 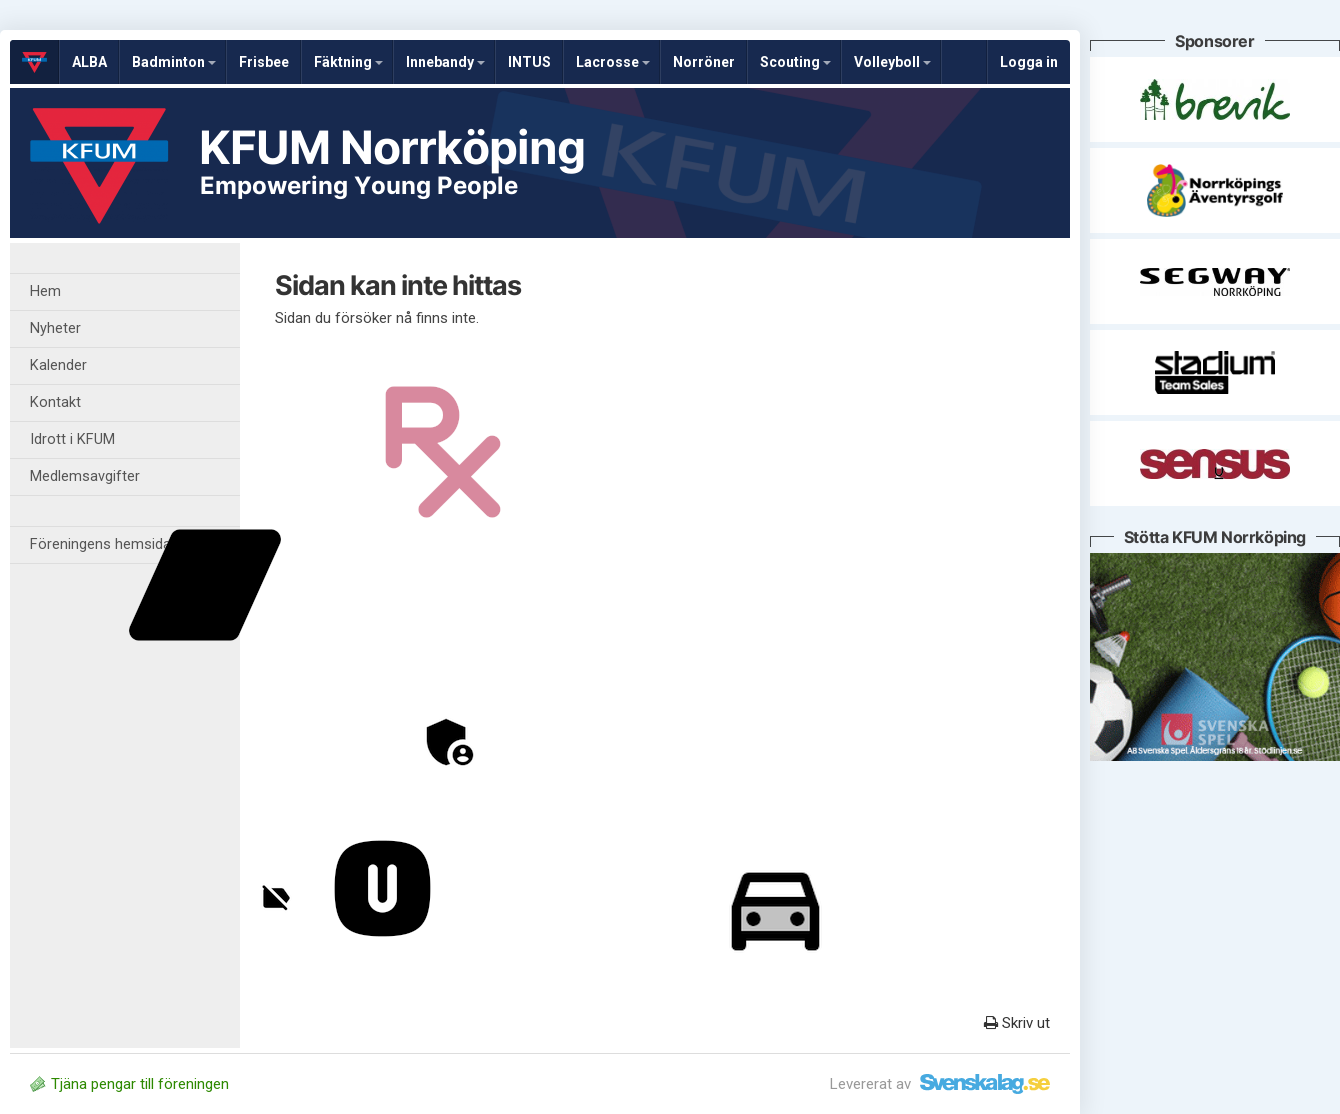 I want to click on time to leave reminder for your commute, so click(x=775, y=911).